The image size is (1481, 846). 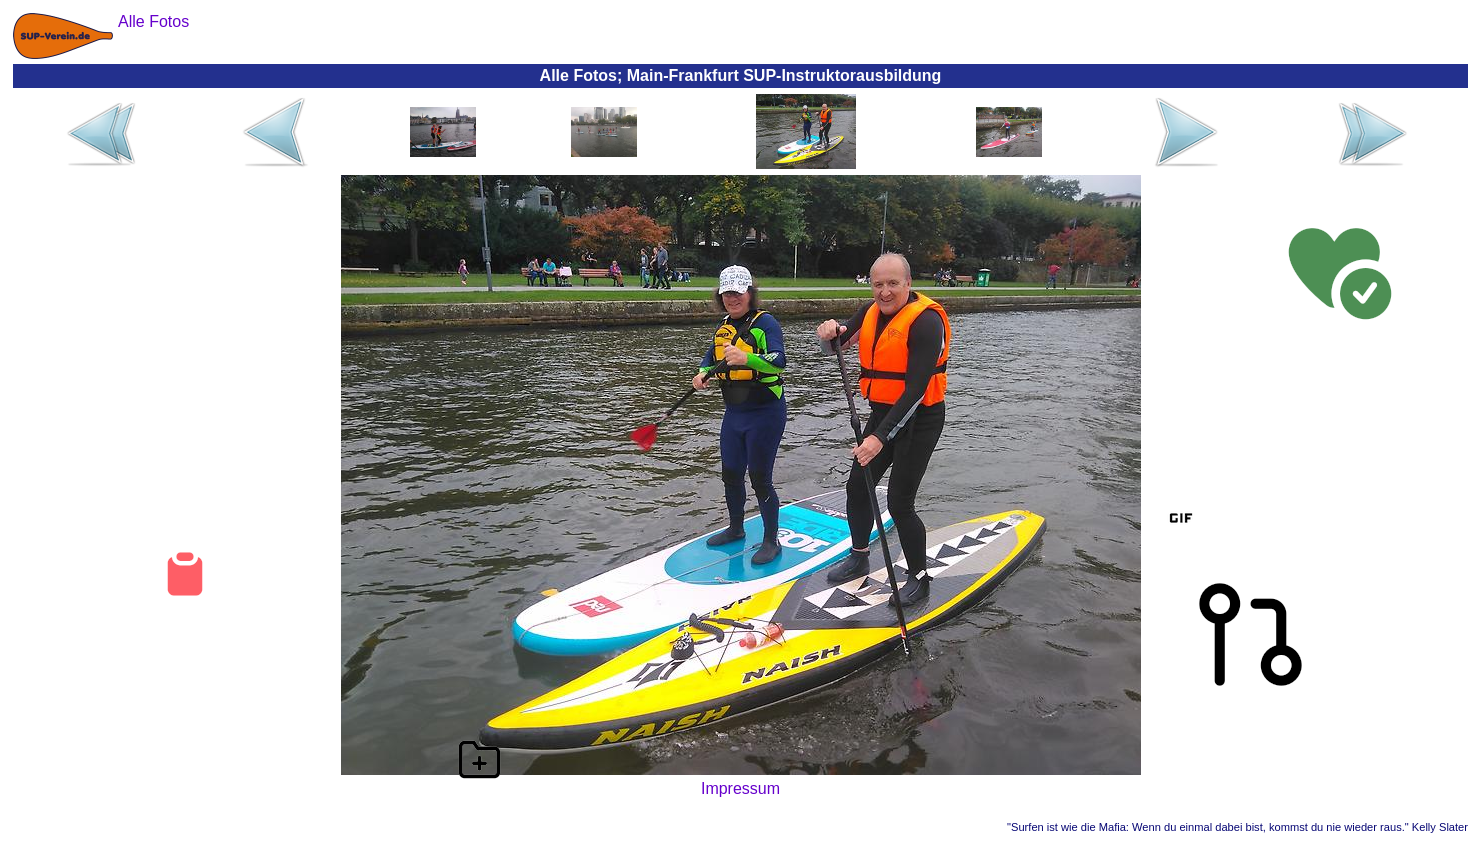 What do you see at coordinates (1250, 634) in the screenshot?
I see `create a new pull request` at bounding box center [1250, 634].